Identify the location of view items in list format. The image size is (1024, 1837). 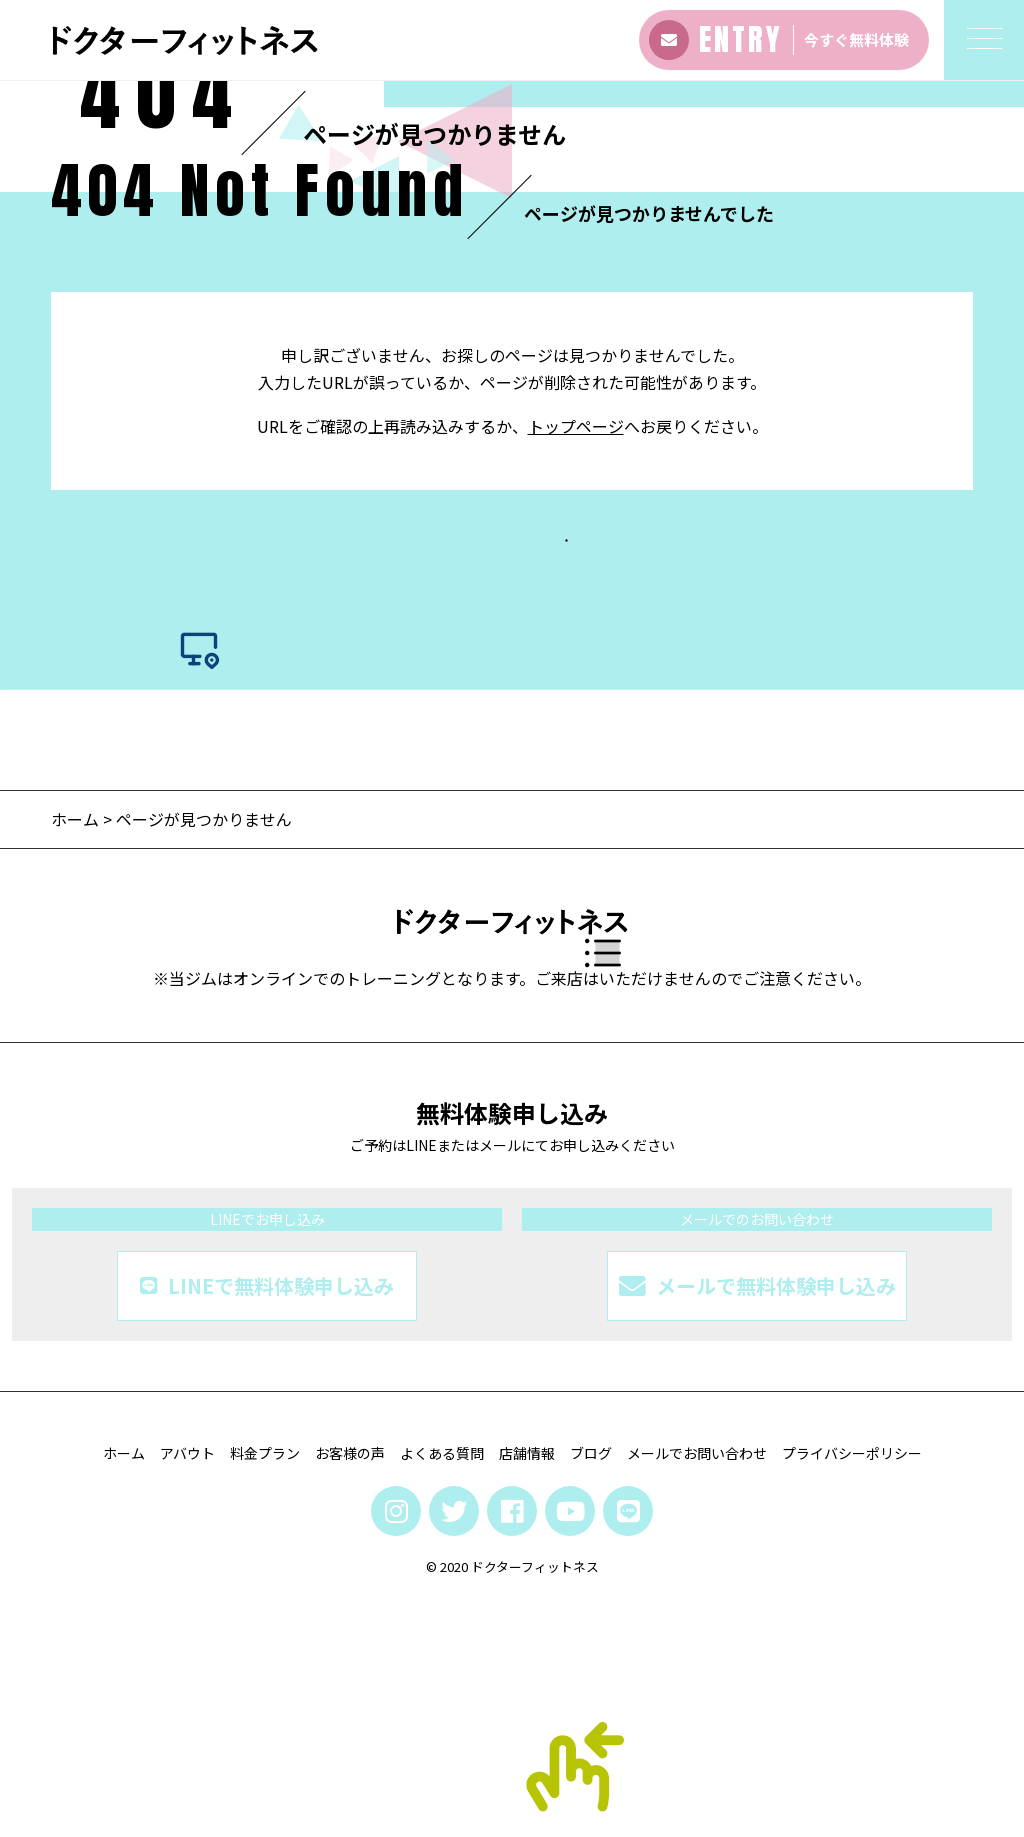
(603, 953).